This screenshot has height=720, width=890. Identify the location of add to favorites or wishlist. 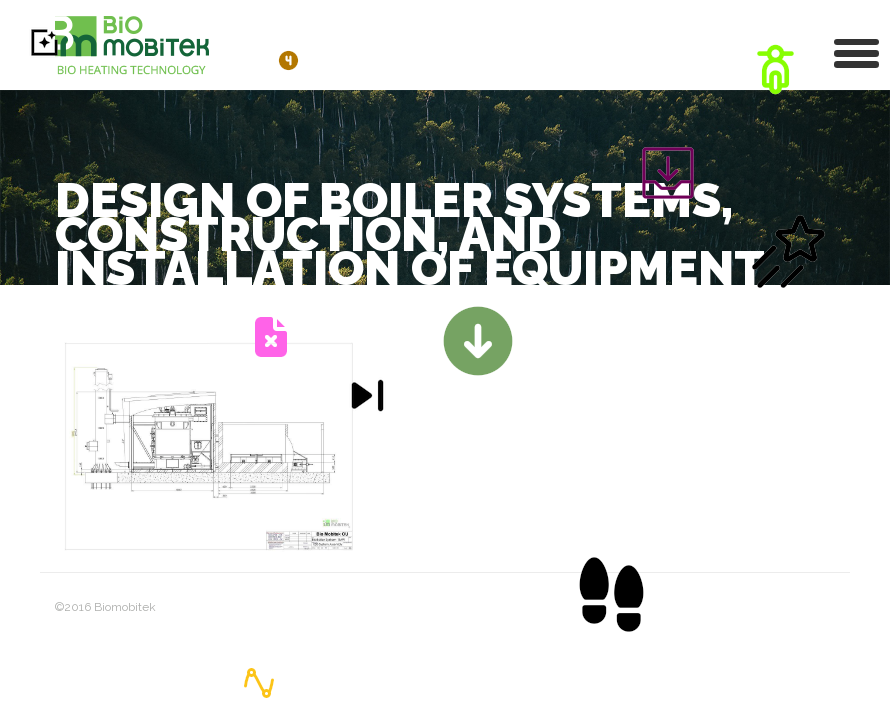
(788, 251).